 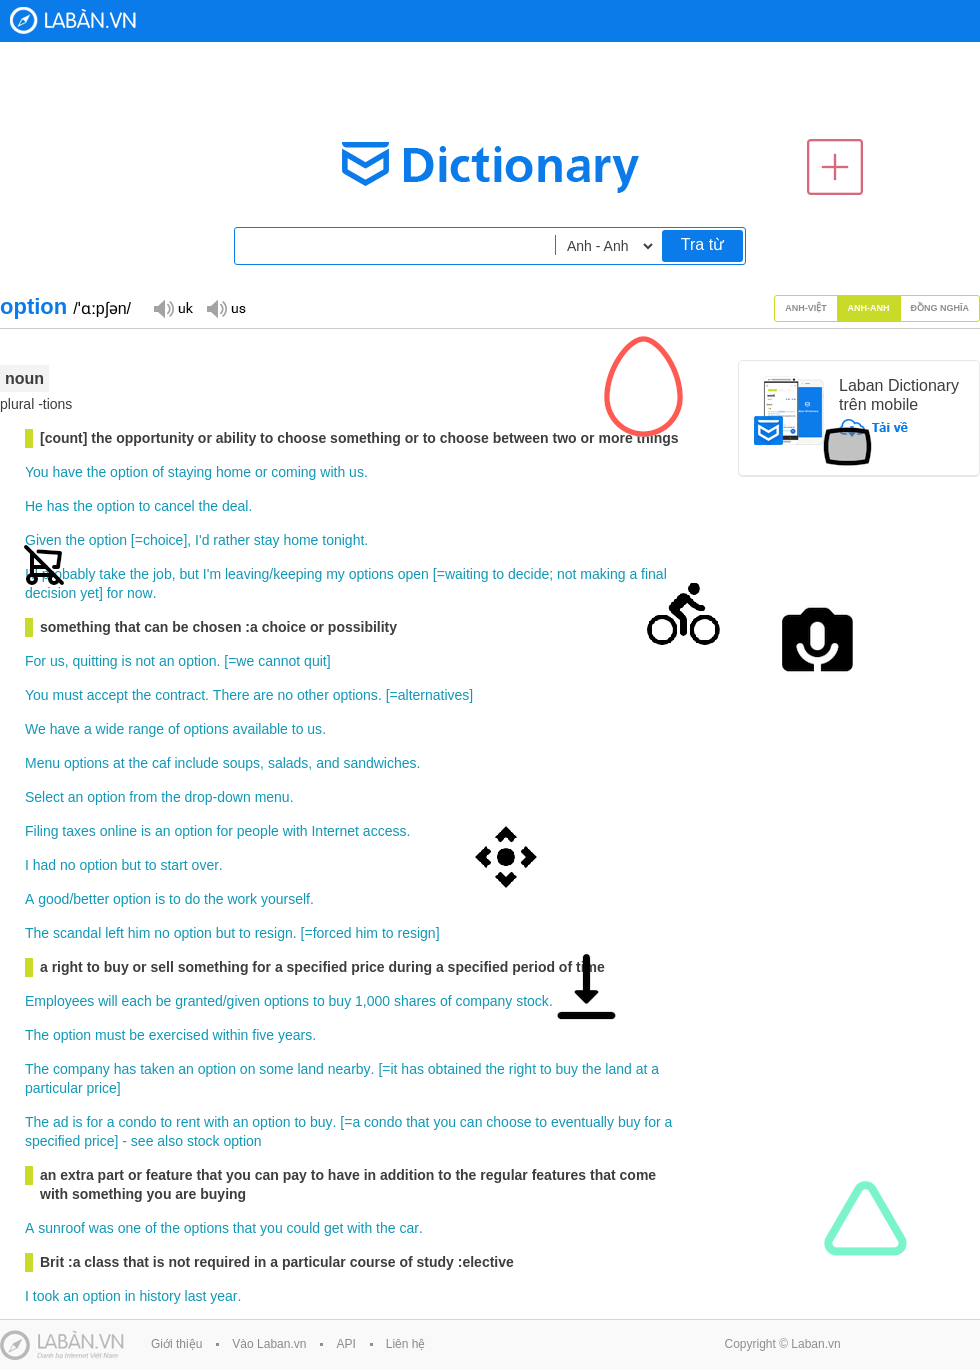 I want to click on get cycling directions, so click(x=683, y=614).